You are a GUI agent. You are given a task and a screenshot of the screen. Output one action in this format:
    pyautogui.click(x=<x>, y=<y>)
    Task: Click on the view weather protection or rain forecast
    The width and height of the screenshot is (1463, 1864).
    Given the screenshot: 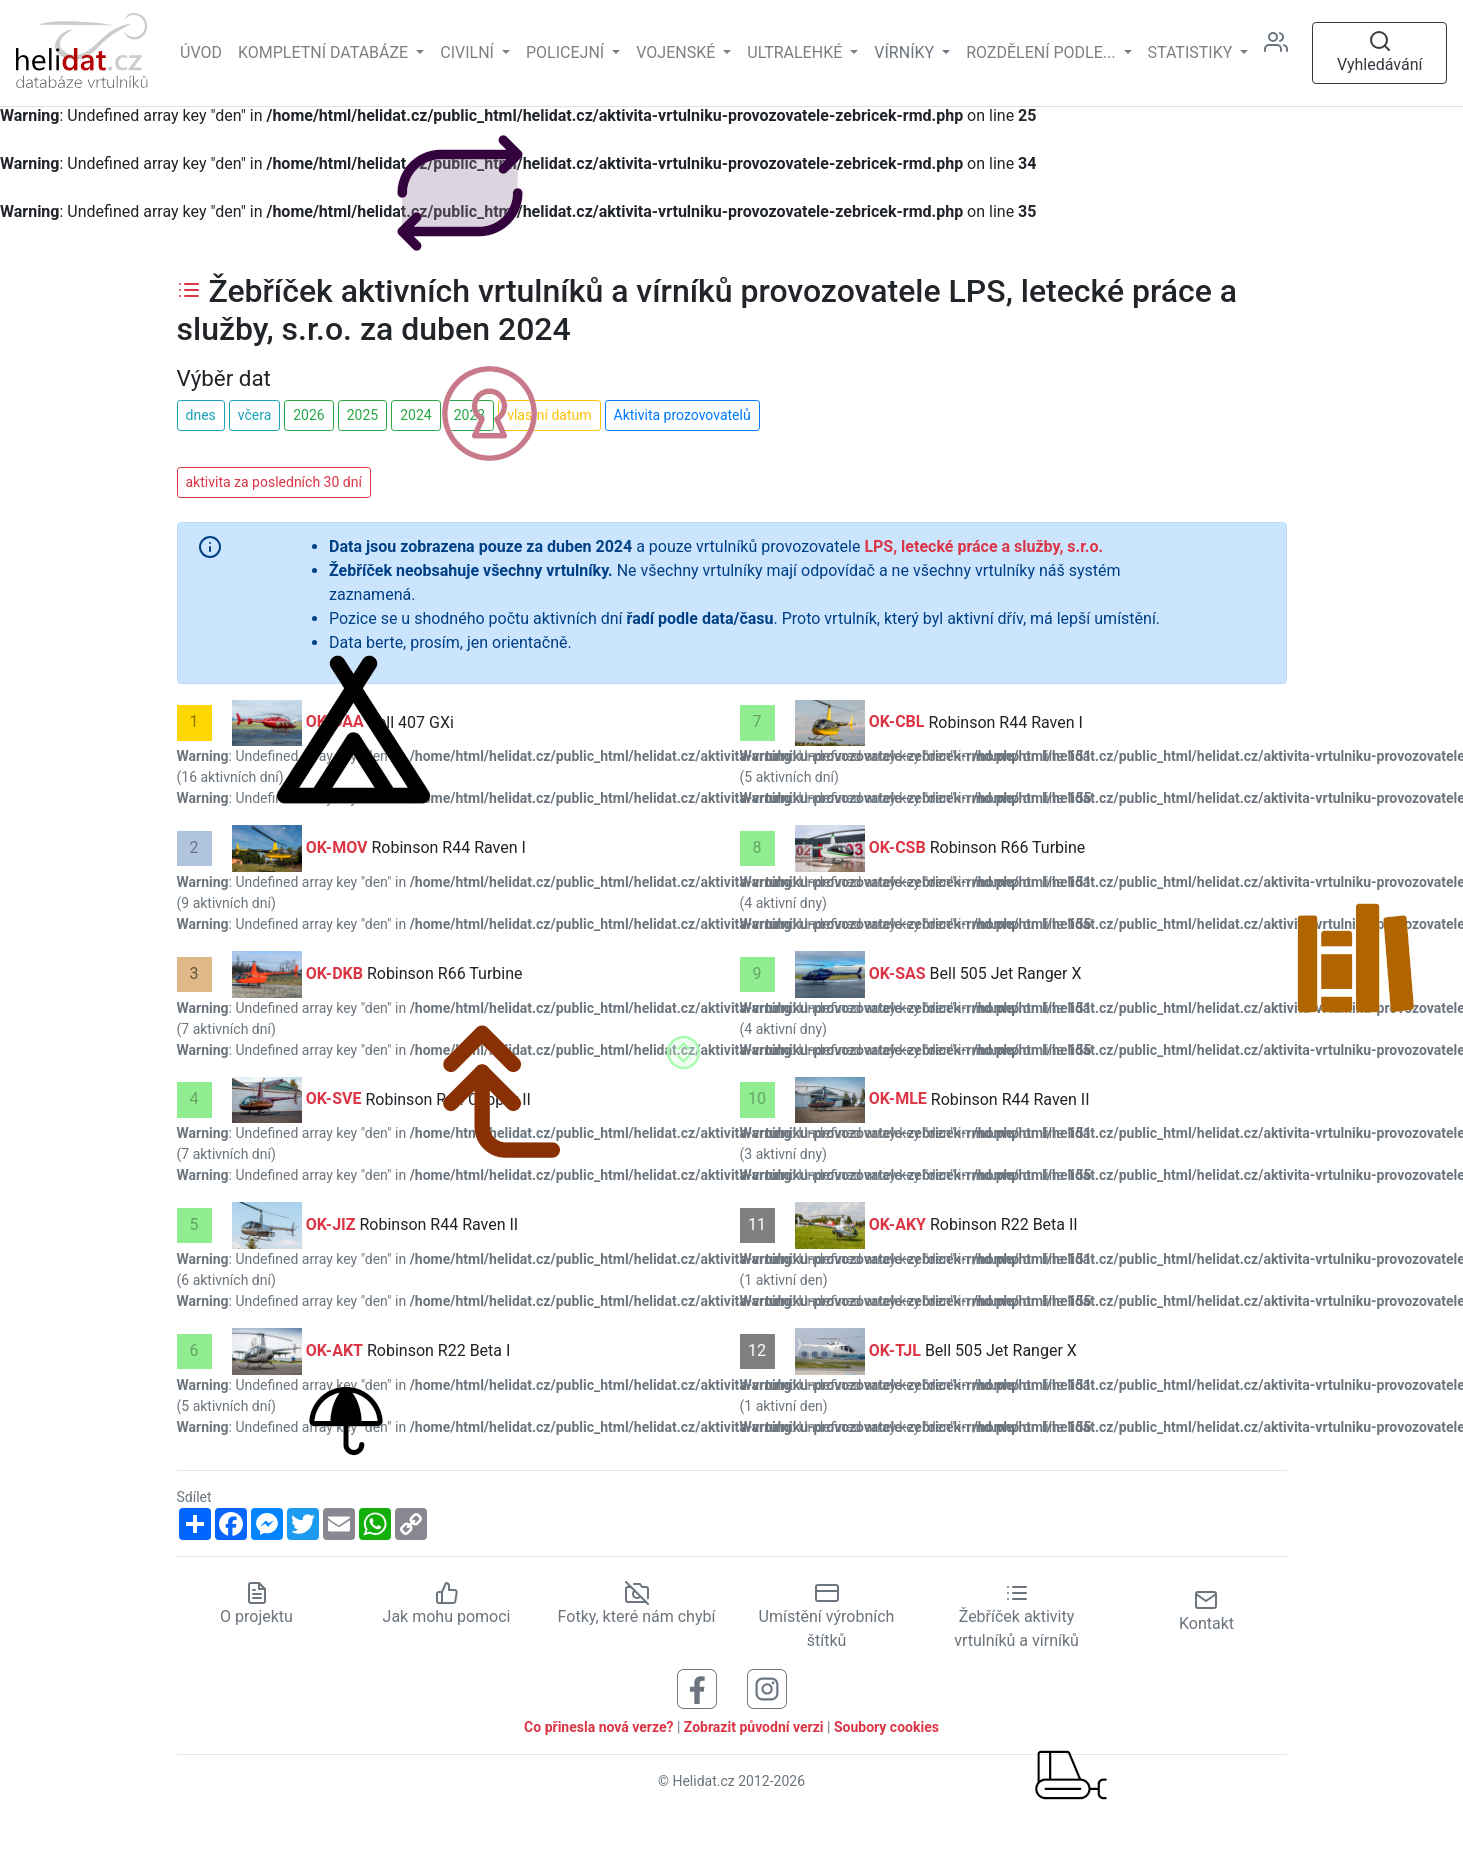 What is the action you would take?
    pyautogui.click(x=346, y=1421)
    